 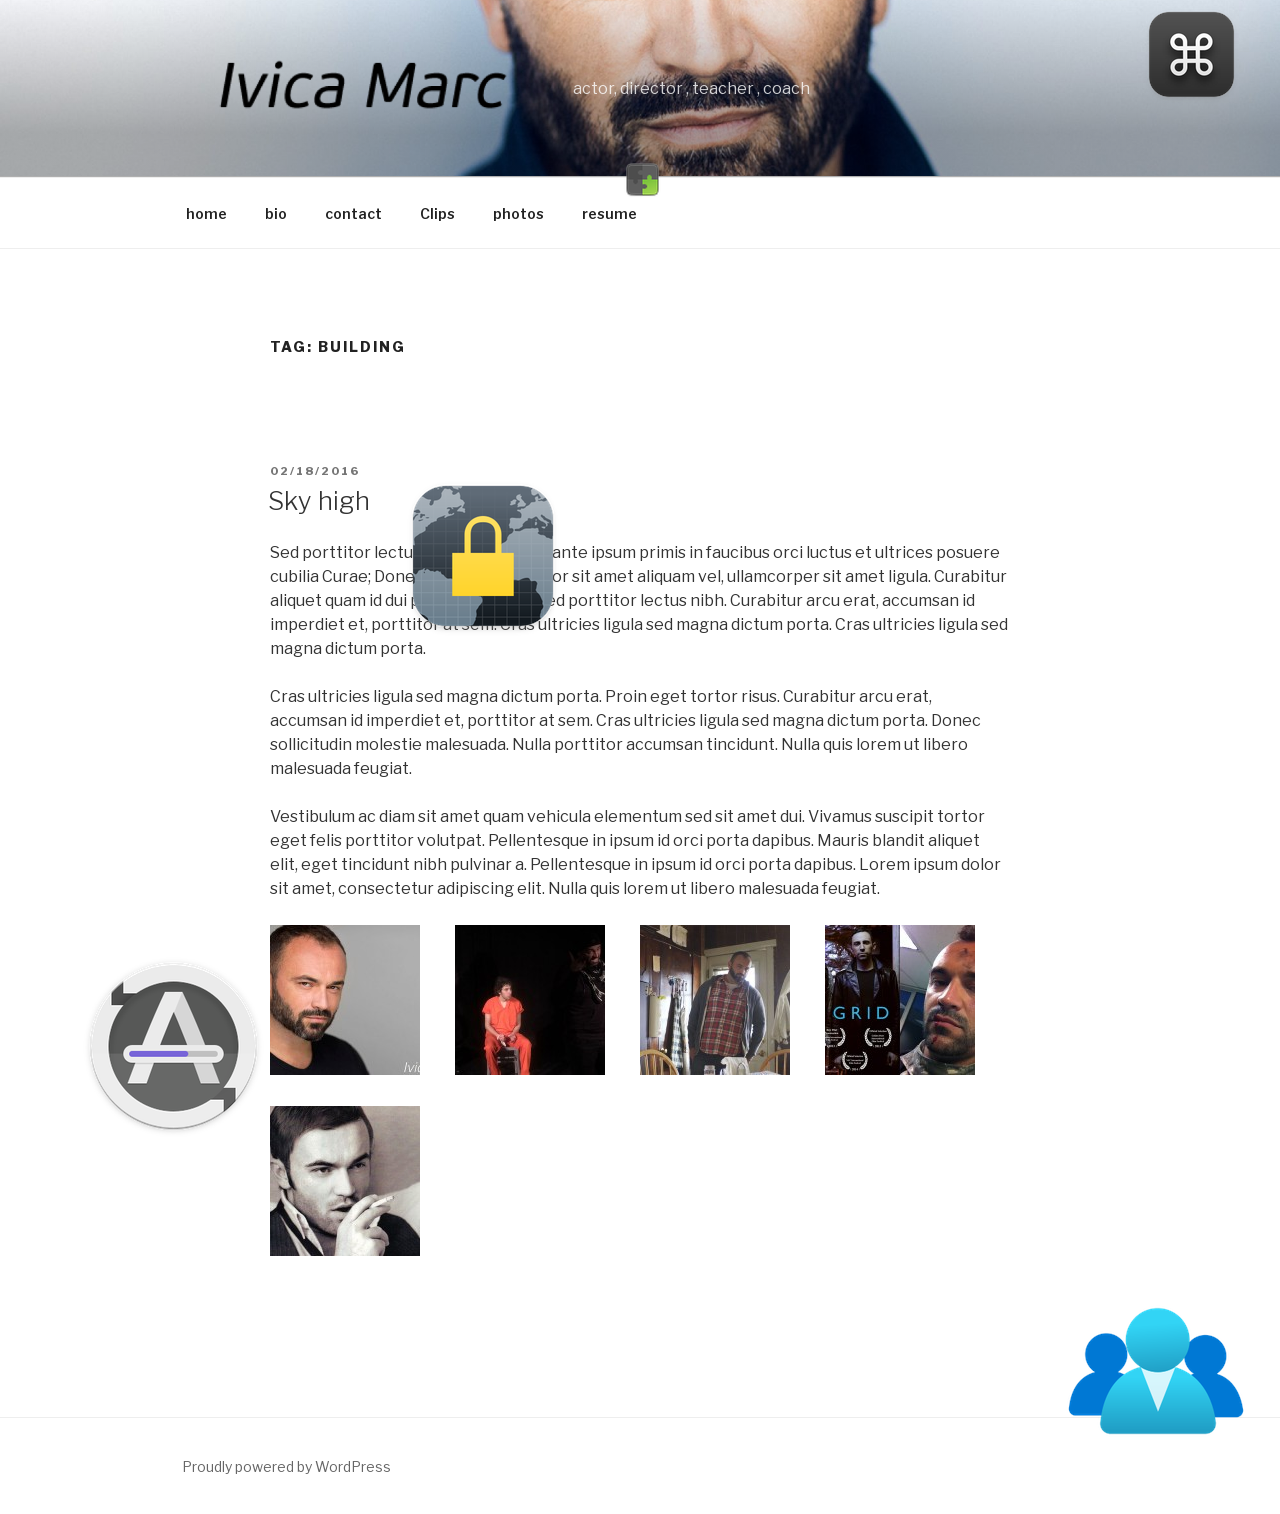 I want to click on open extension manager app, so click(x=642, y=179).